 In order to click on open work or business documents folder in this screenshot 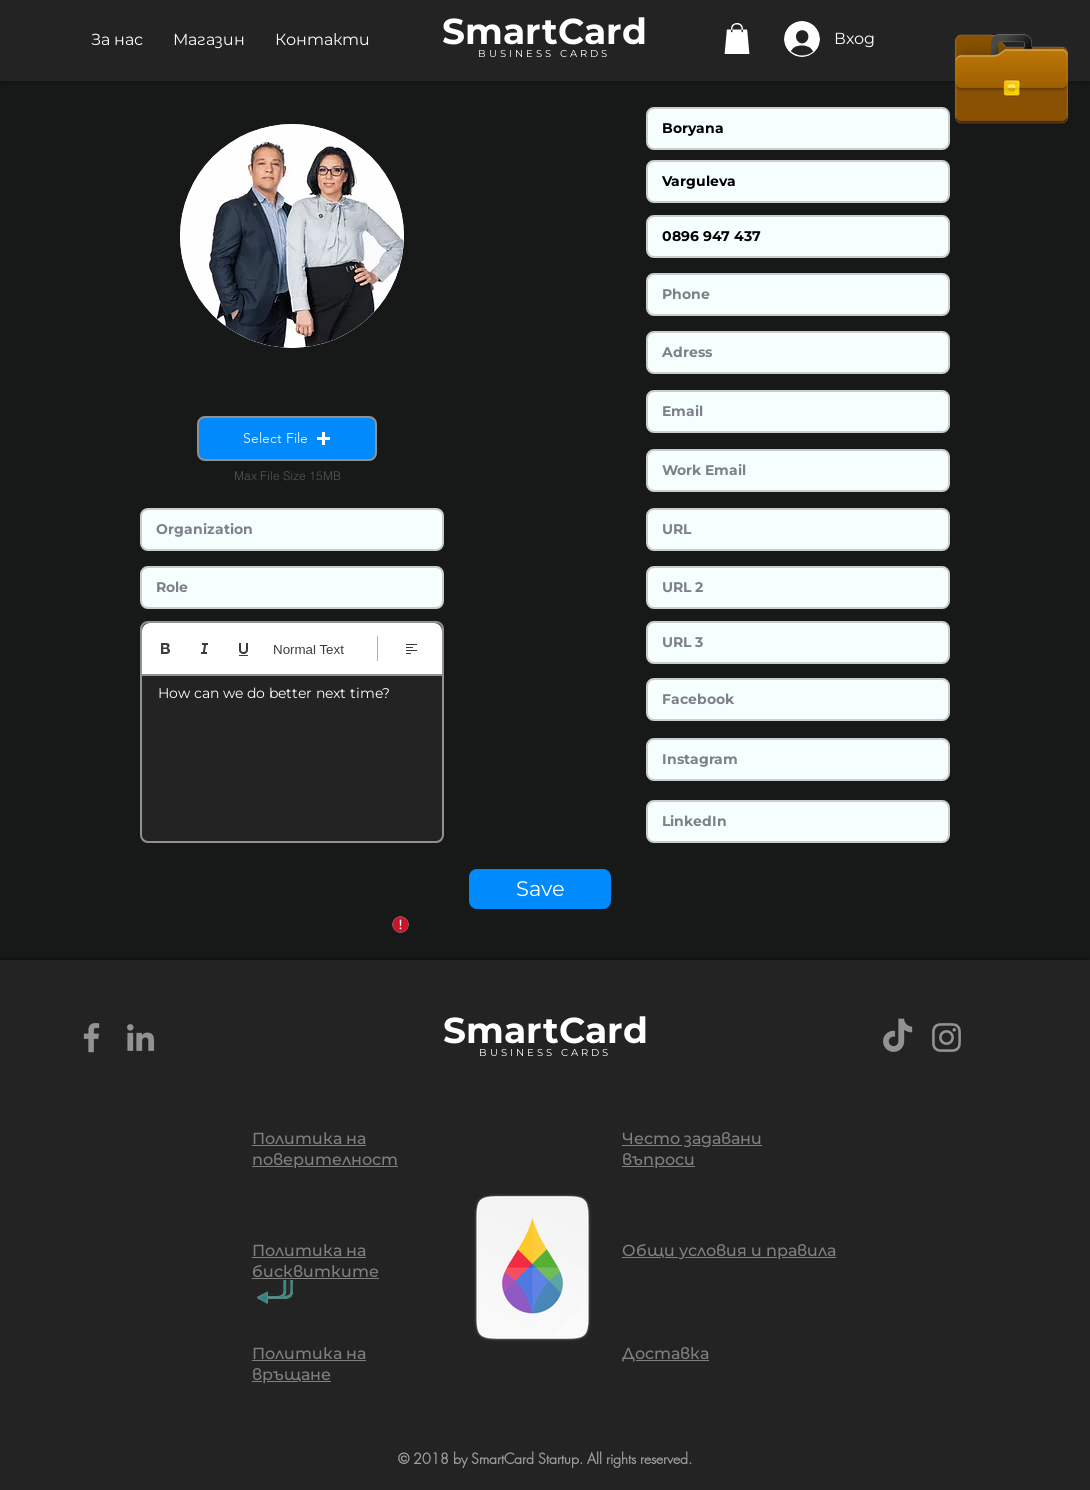, I will do `click(1011, 82)`.